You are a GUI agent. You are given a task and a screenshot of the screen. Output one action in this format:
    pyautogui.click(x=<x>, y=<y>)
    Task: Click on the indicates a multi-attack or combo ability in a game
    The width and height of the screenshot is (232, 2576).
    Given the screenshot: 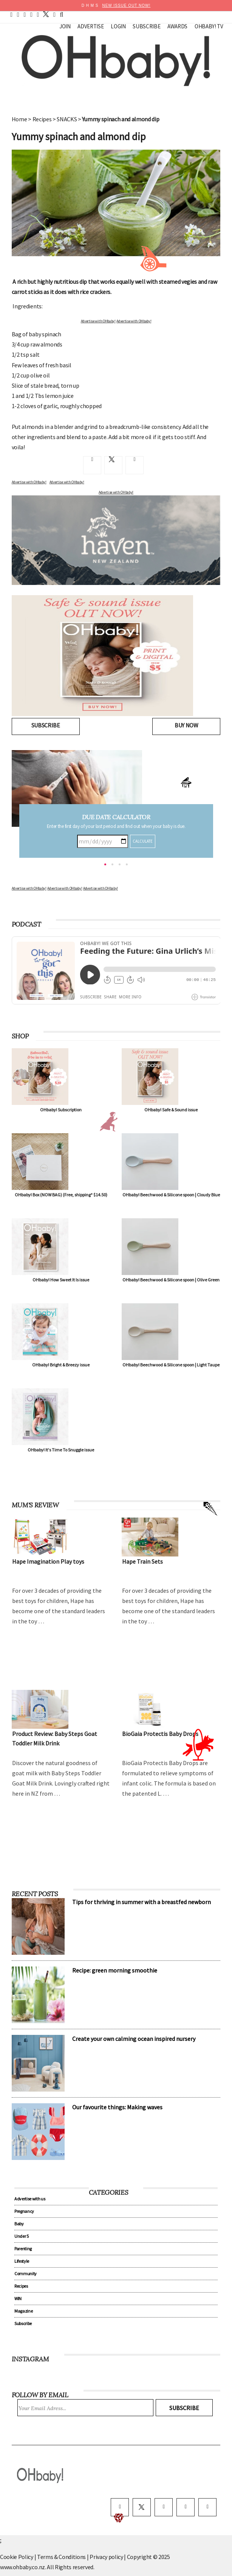 What is the action you would take?
    pyautogui.click(x=119, y=2518)
    